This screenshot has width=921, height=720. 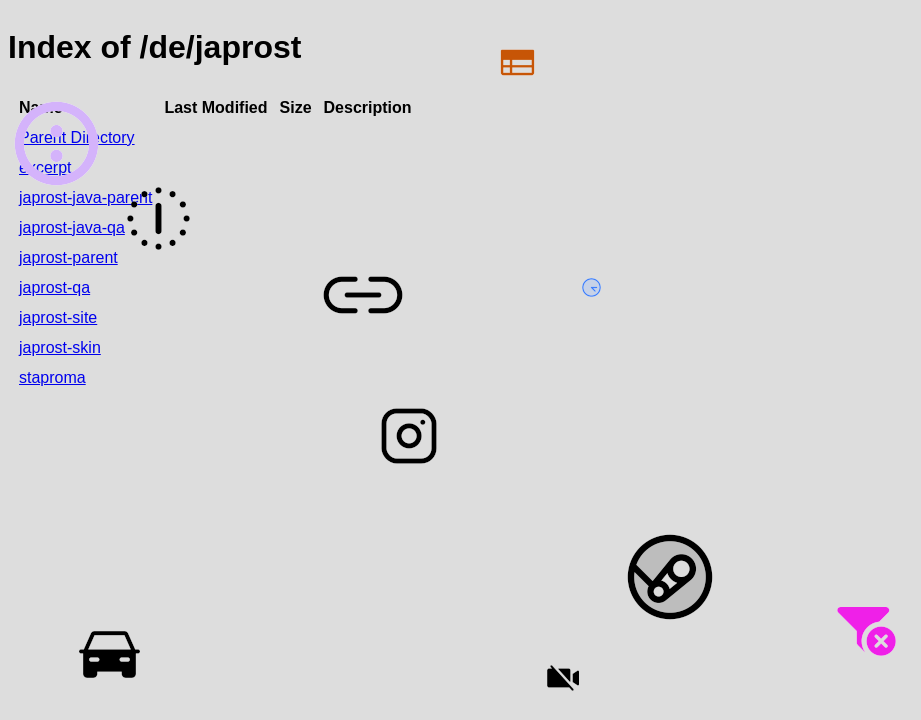 I want to click on open more options menu, so click(x=56, y=143).